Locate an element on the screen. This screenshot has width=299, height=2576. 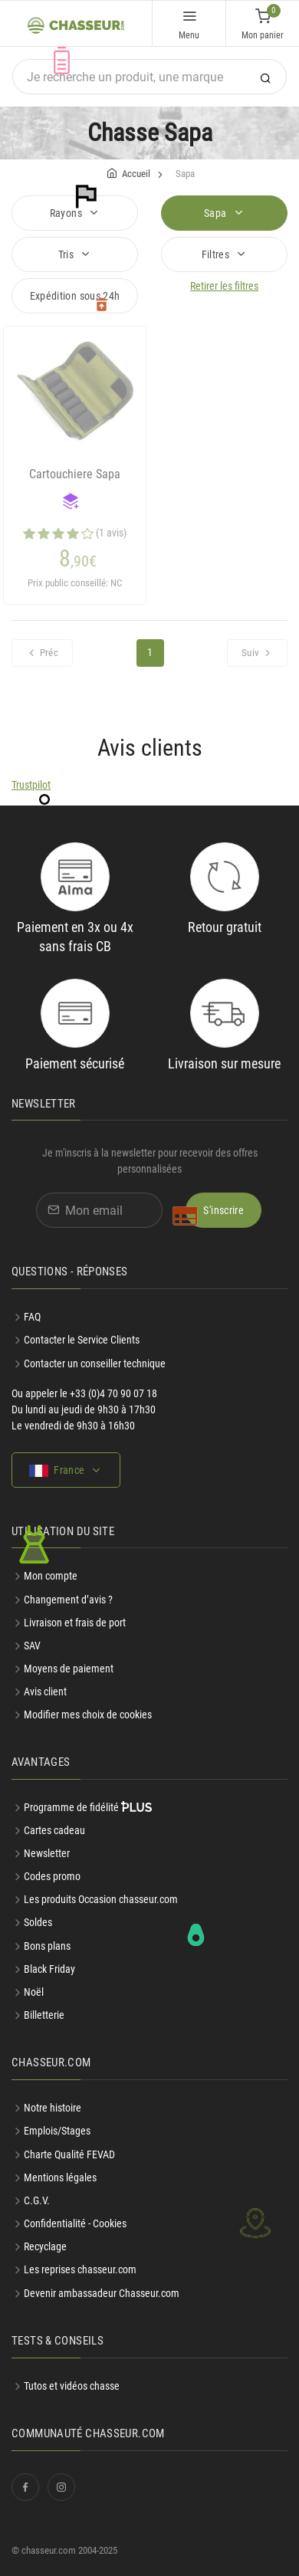
view location area or region on map is located at coordinates (255, 2223).